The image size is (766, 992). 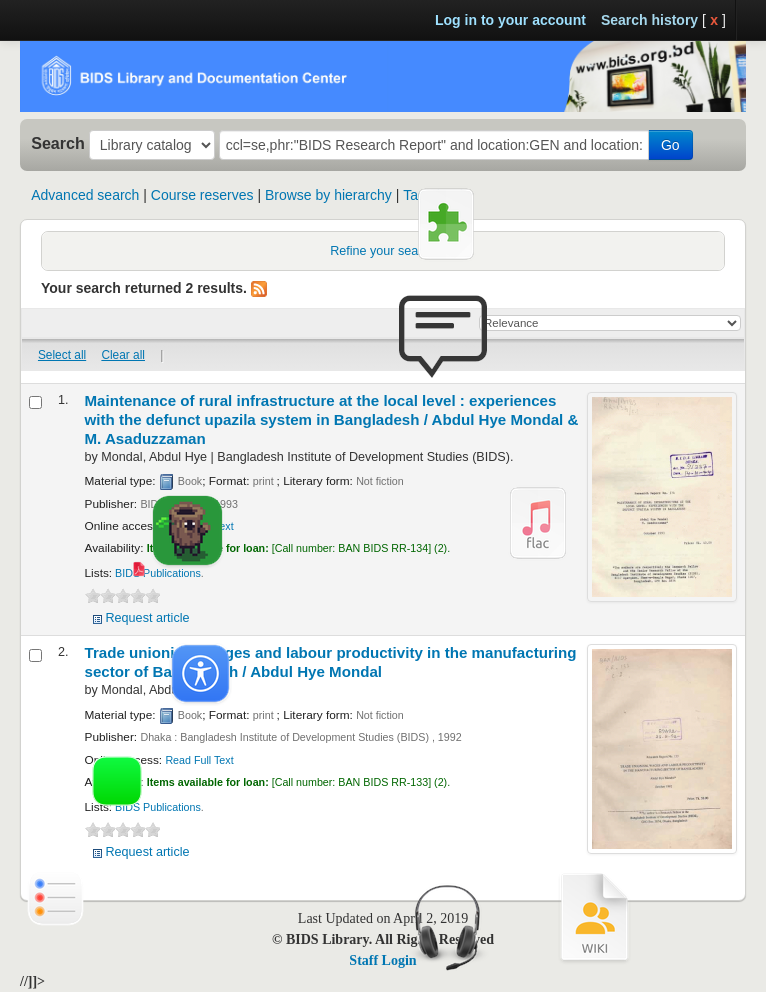 What do you see at coordinates (117, 781) in the screenshot?
I see `blank app icon template for customization` at bounding box center [117, 781].